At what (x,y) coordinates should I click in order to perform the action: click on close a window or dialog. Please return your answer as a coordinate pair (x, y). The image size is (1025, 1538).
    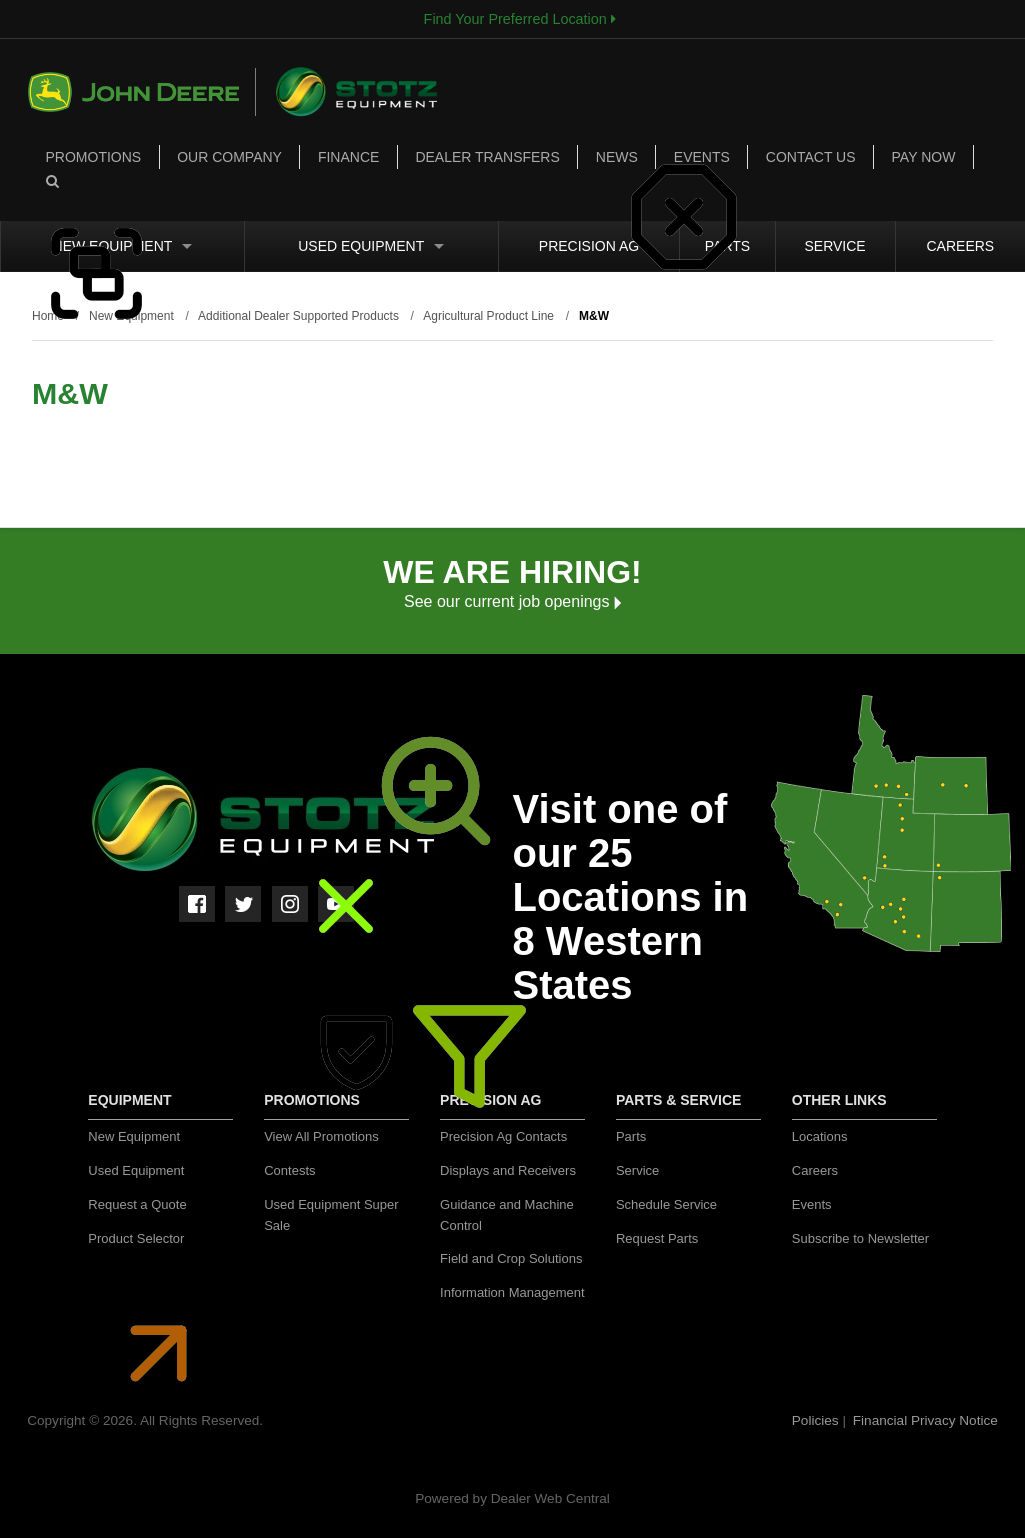
    Looking at the image, I should click on (346, 906).